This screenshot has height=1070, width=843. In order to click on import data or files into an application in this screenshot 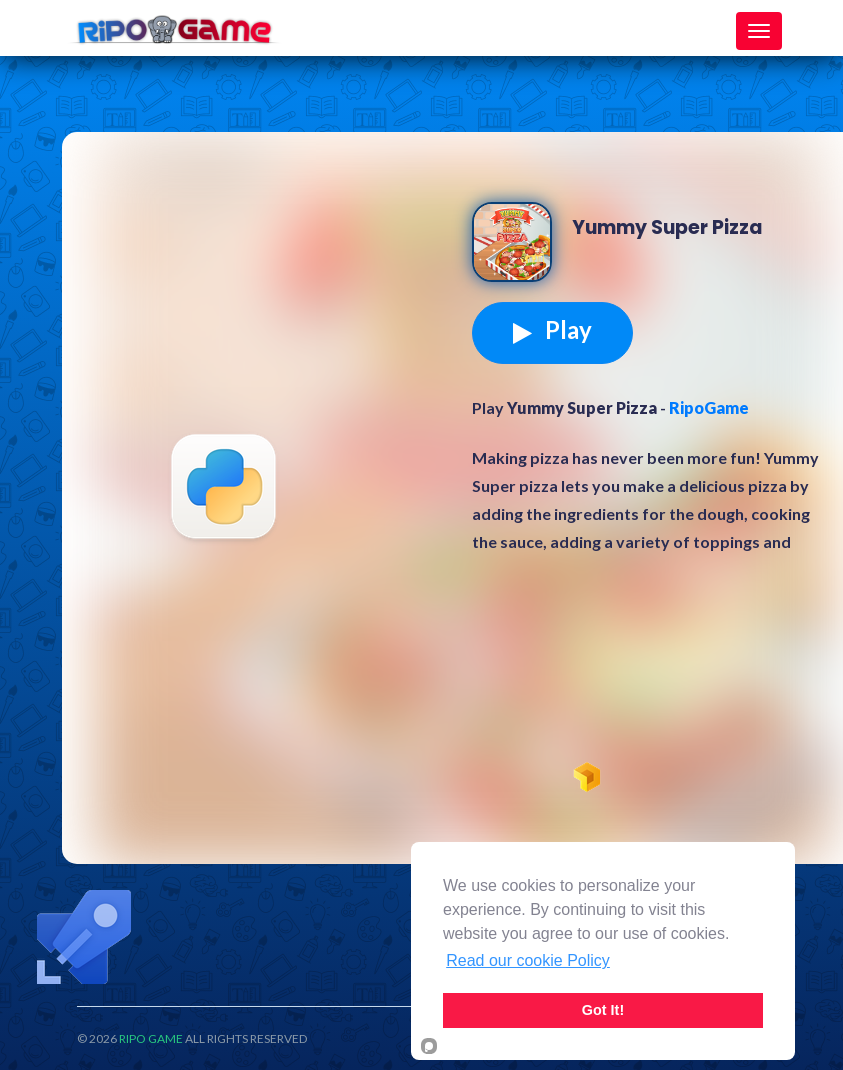, I will do `click(587, 777)`.